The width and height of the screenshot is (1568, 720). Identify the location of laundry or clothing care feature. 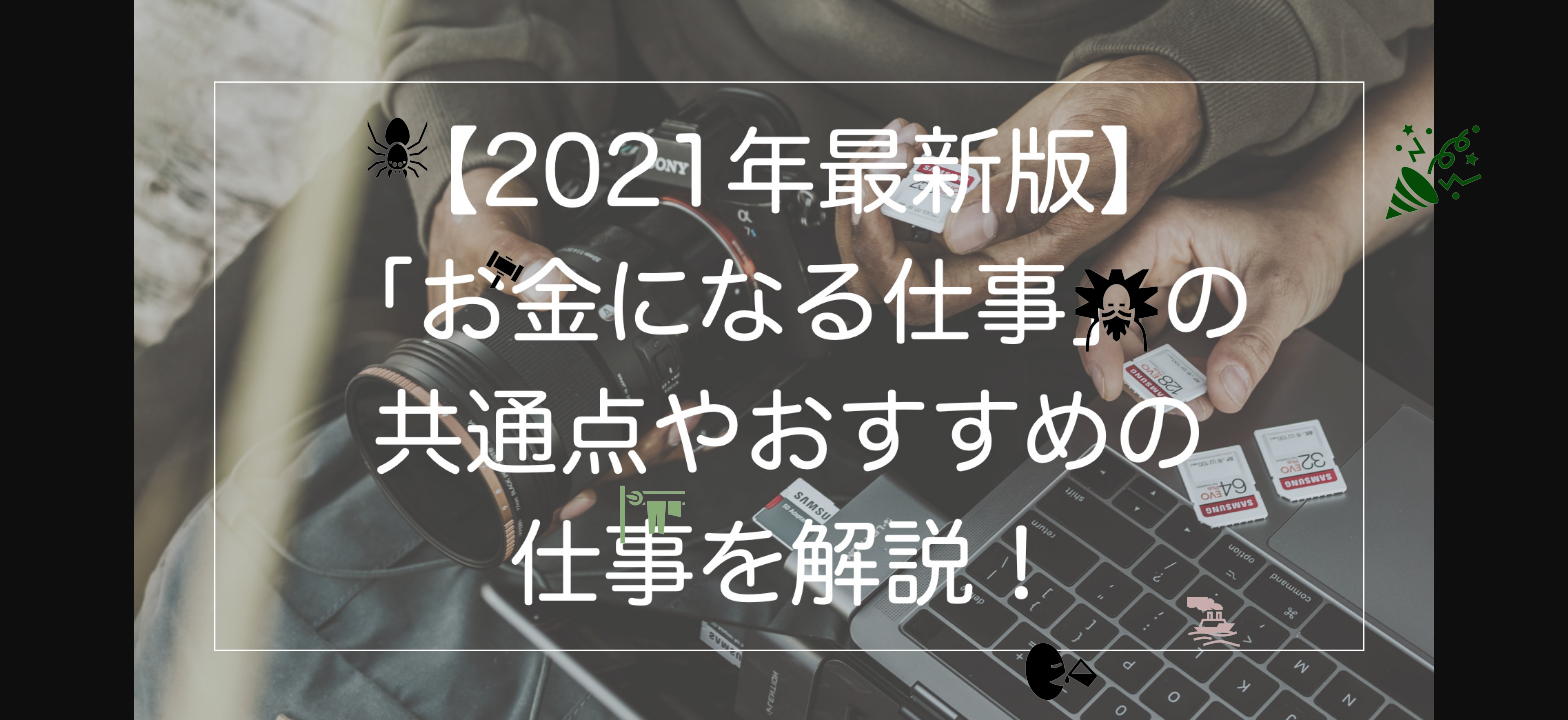
(652, 511).